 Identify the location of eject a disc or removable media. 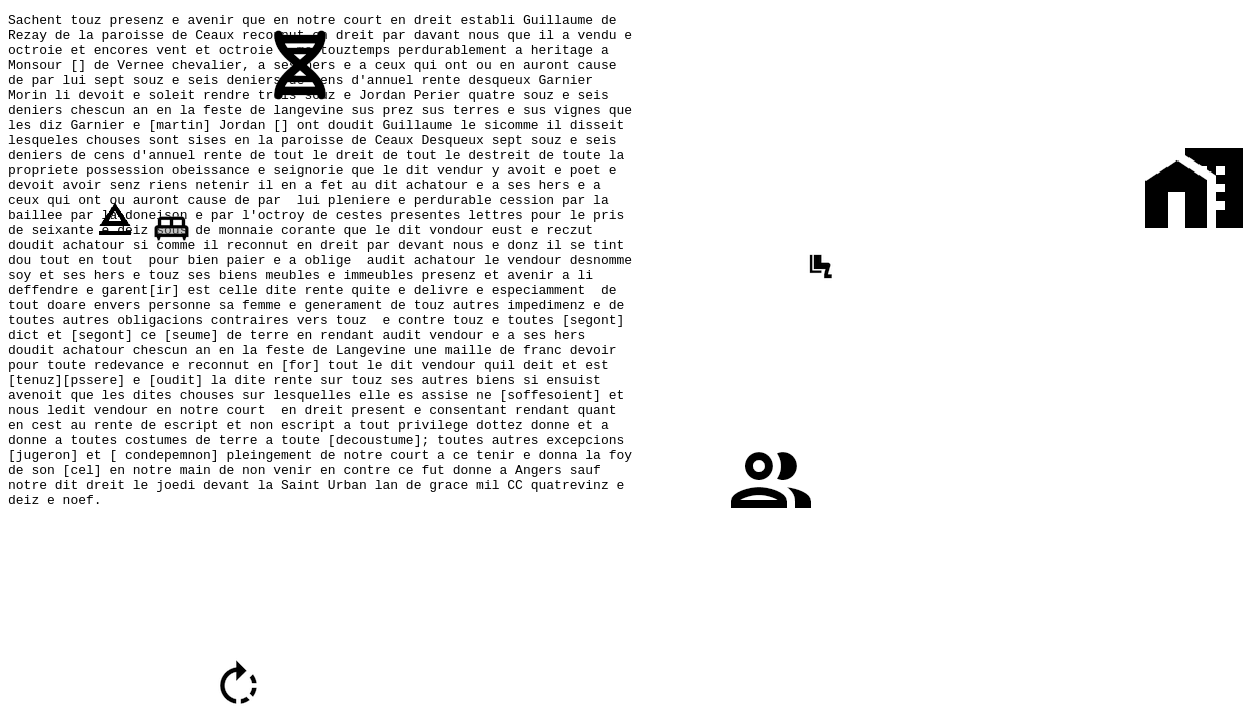
(115, 219).